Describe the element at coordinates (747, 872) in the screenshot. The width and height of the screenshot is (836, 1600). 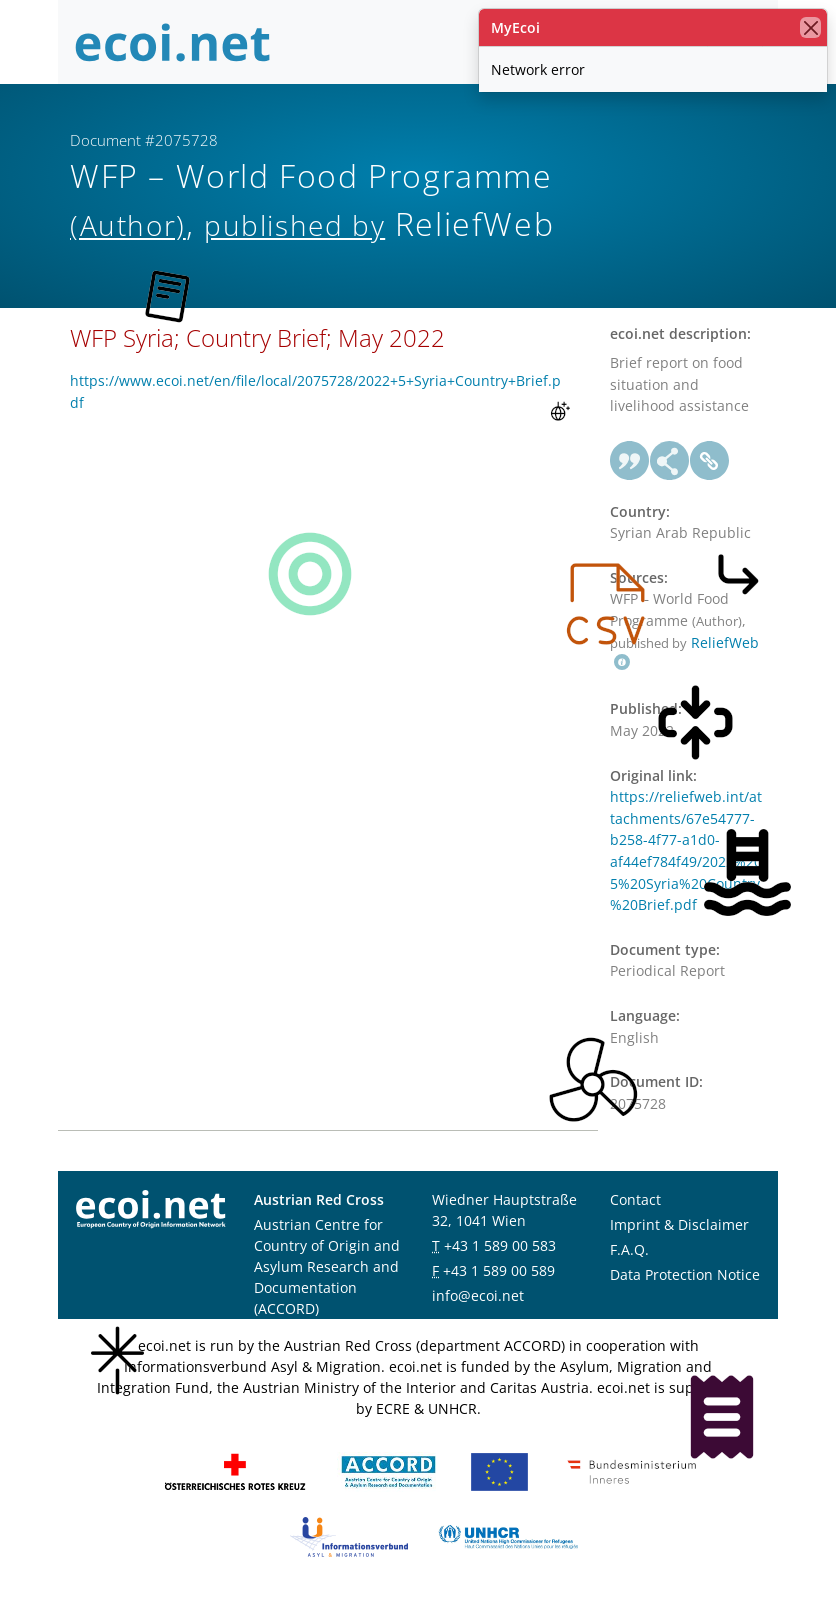
I see `indicates swimming pool amenity available` at that location.